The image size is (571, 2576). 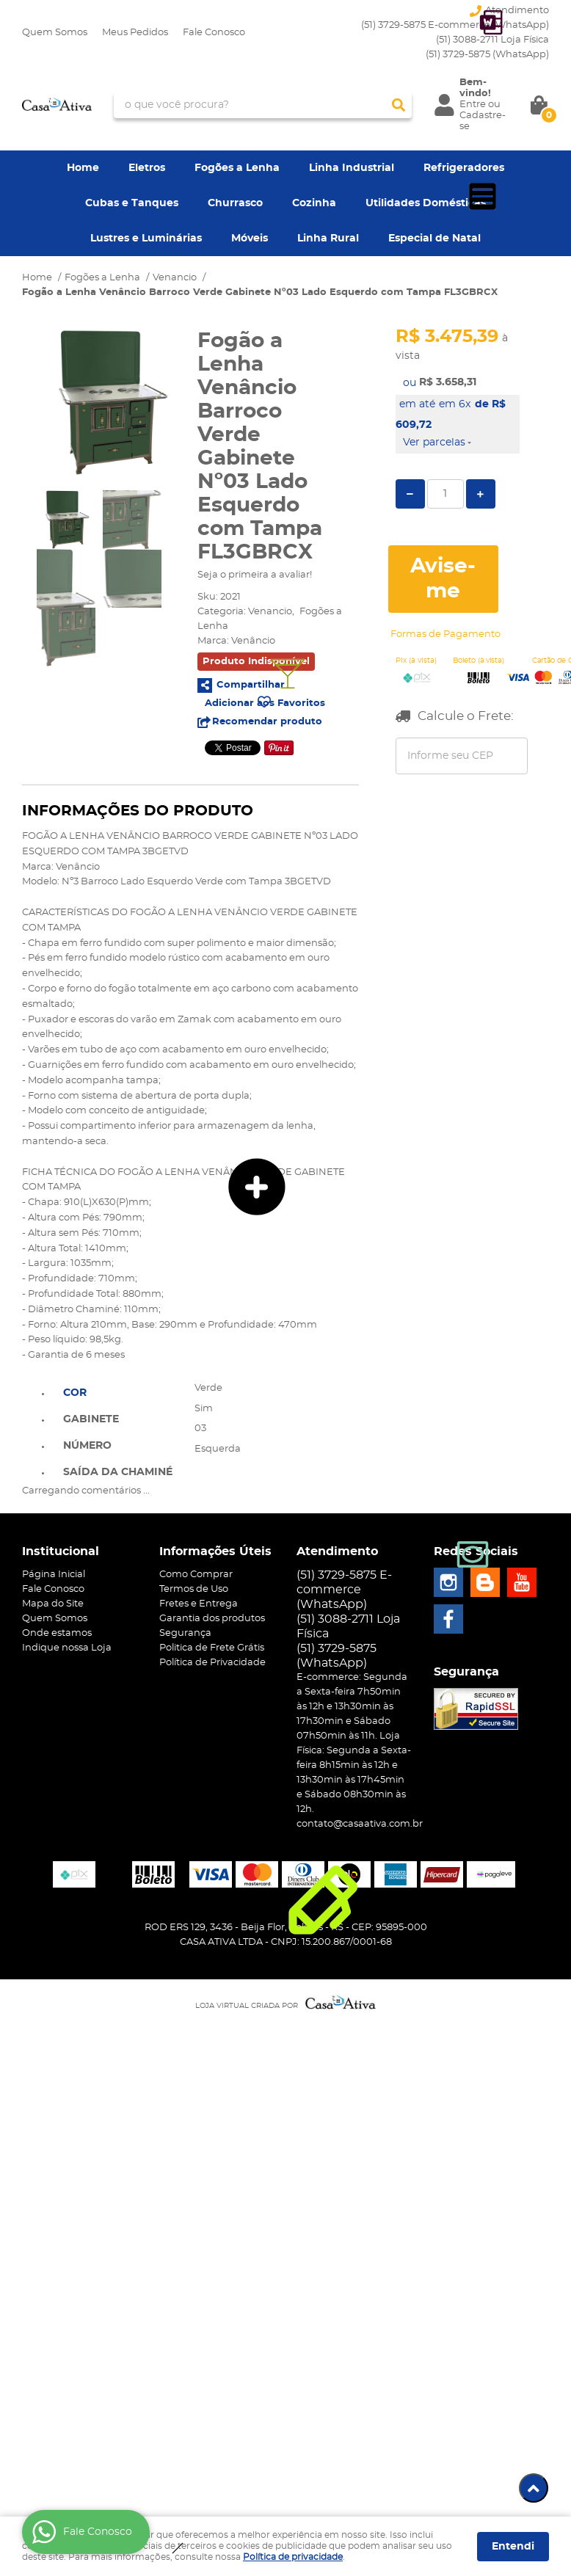 What do you see at coordinates (256, 1187) in the screenshot?
I see `add a new item` at bounding box center [256, 1187].